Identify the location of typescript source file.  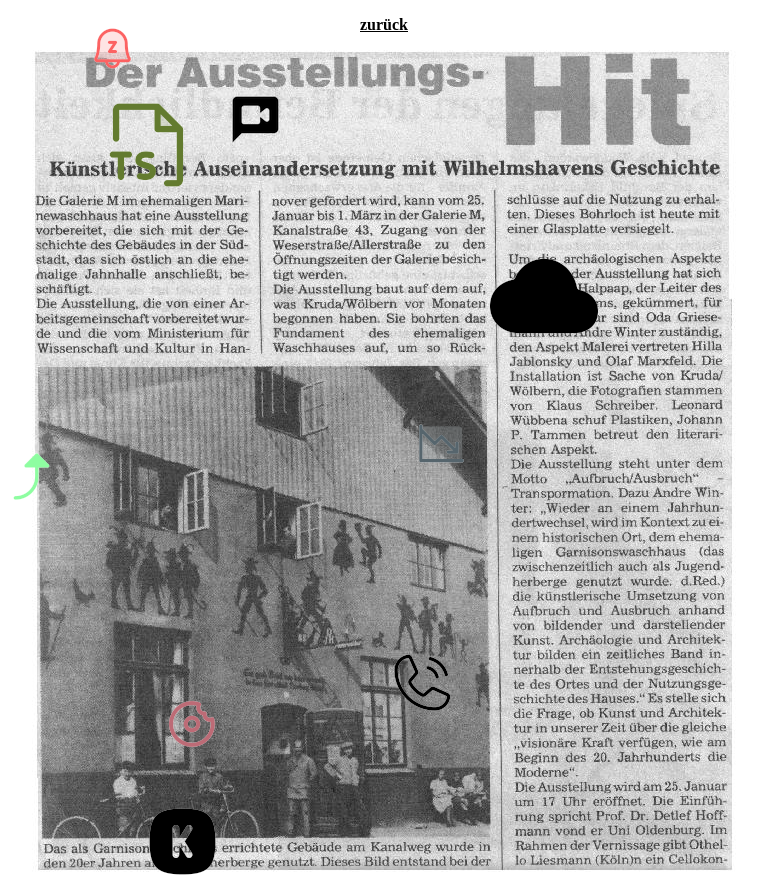
(148, 145).